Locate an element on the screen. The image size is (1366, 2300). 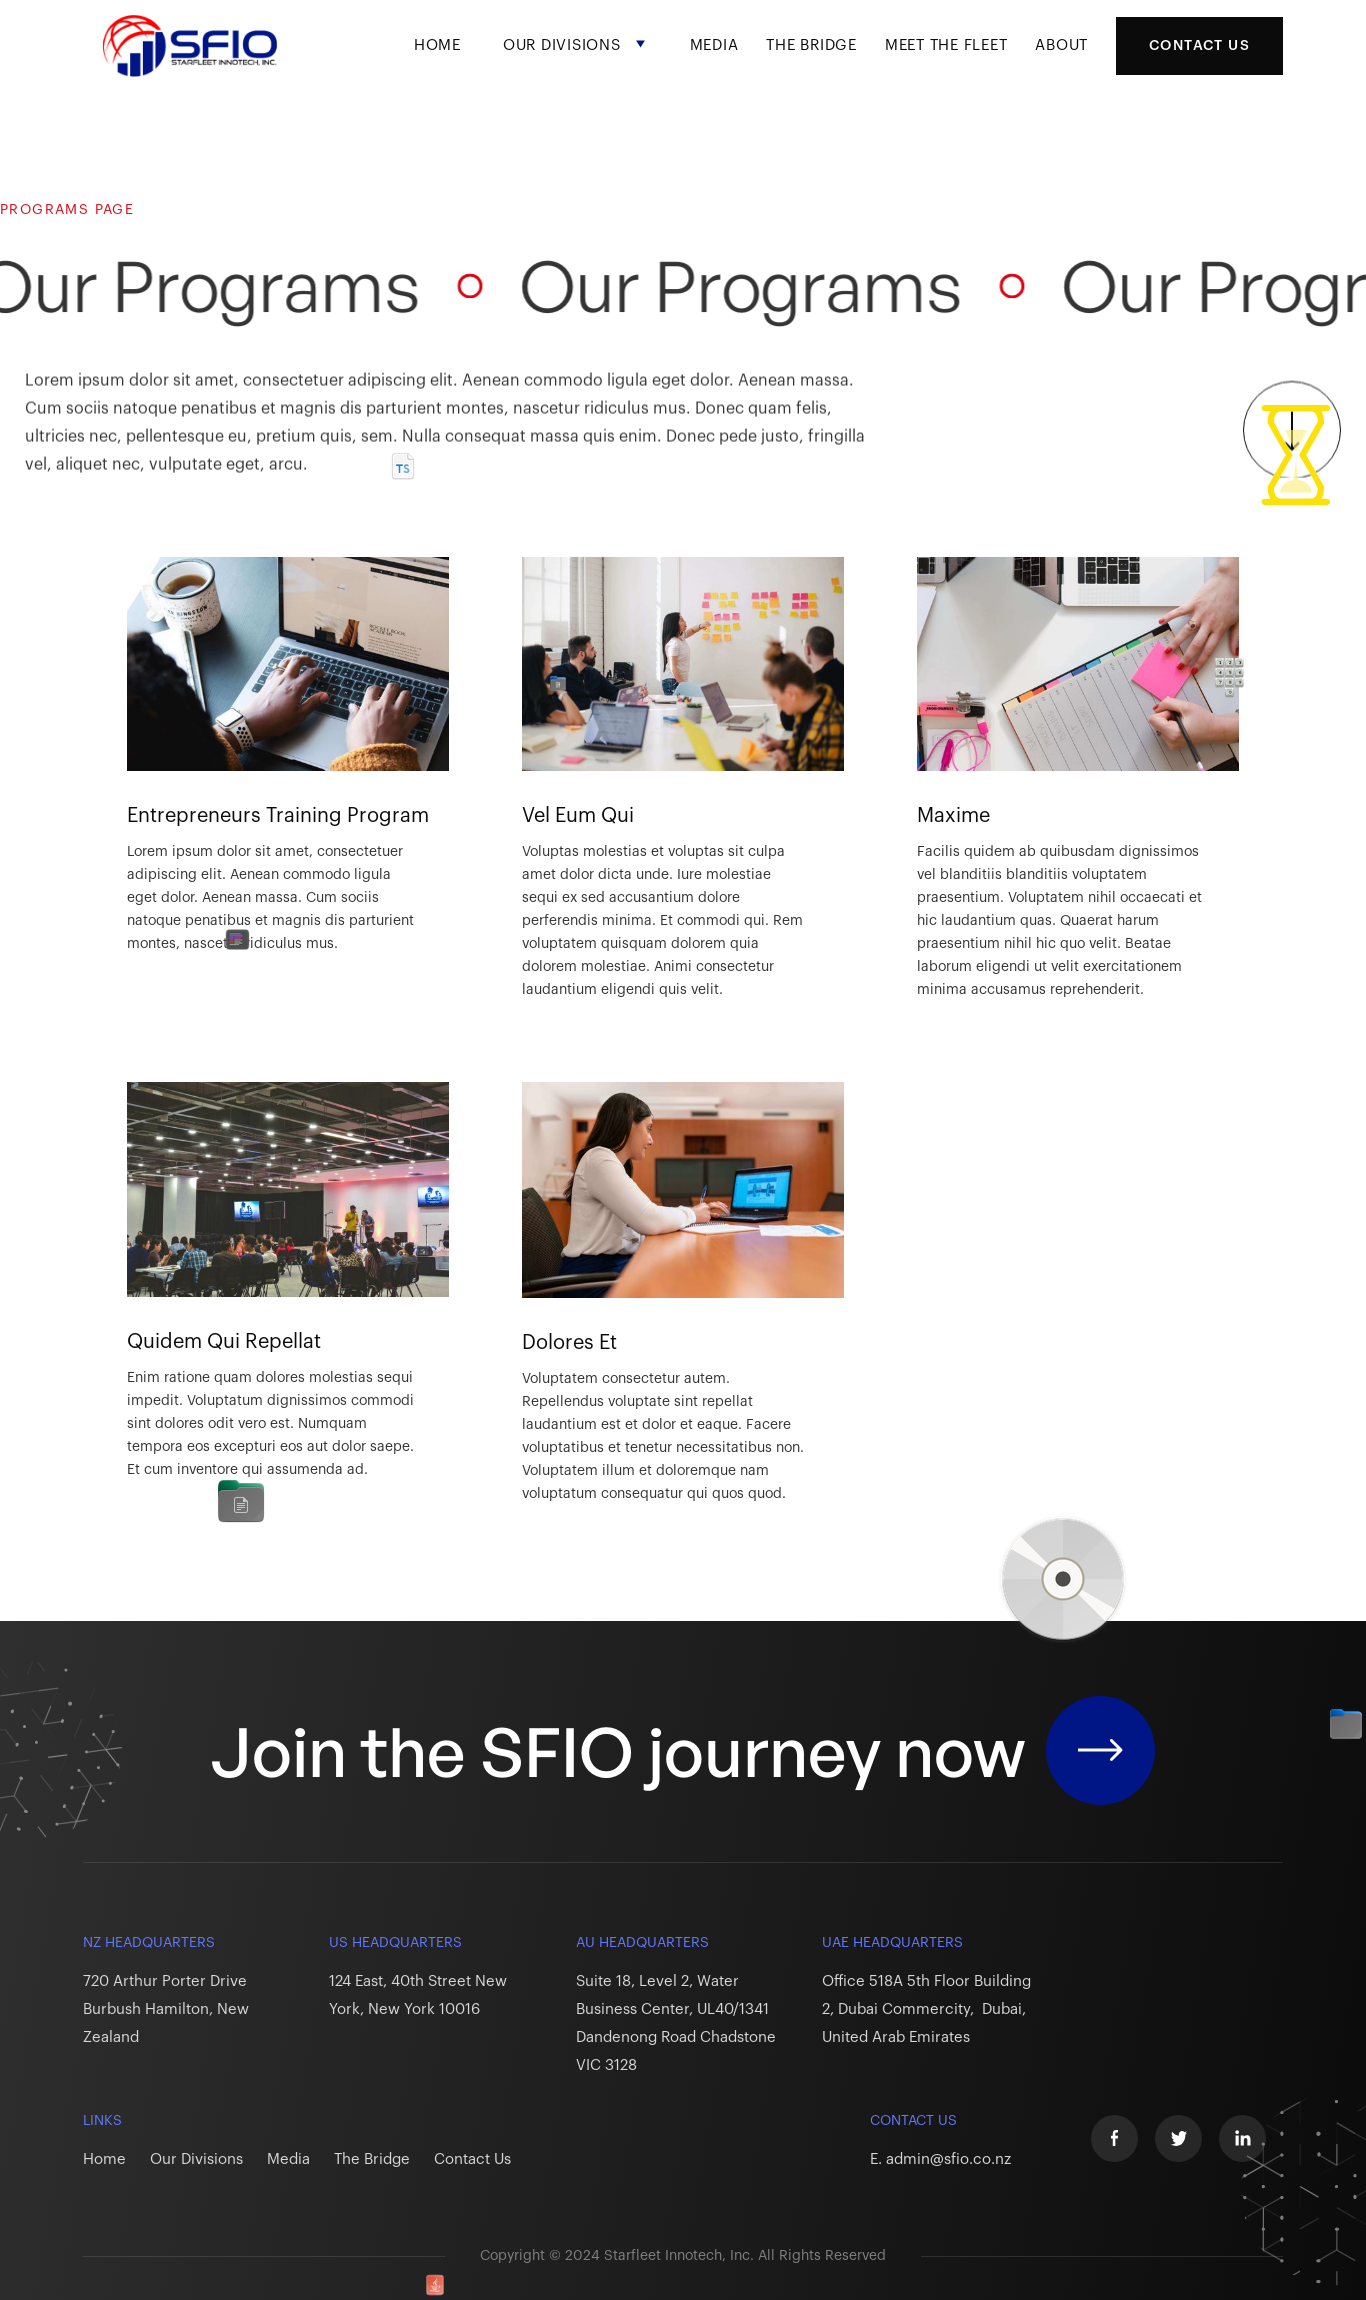
open software development tools is located at coordinates (237, 939).